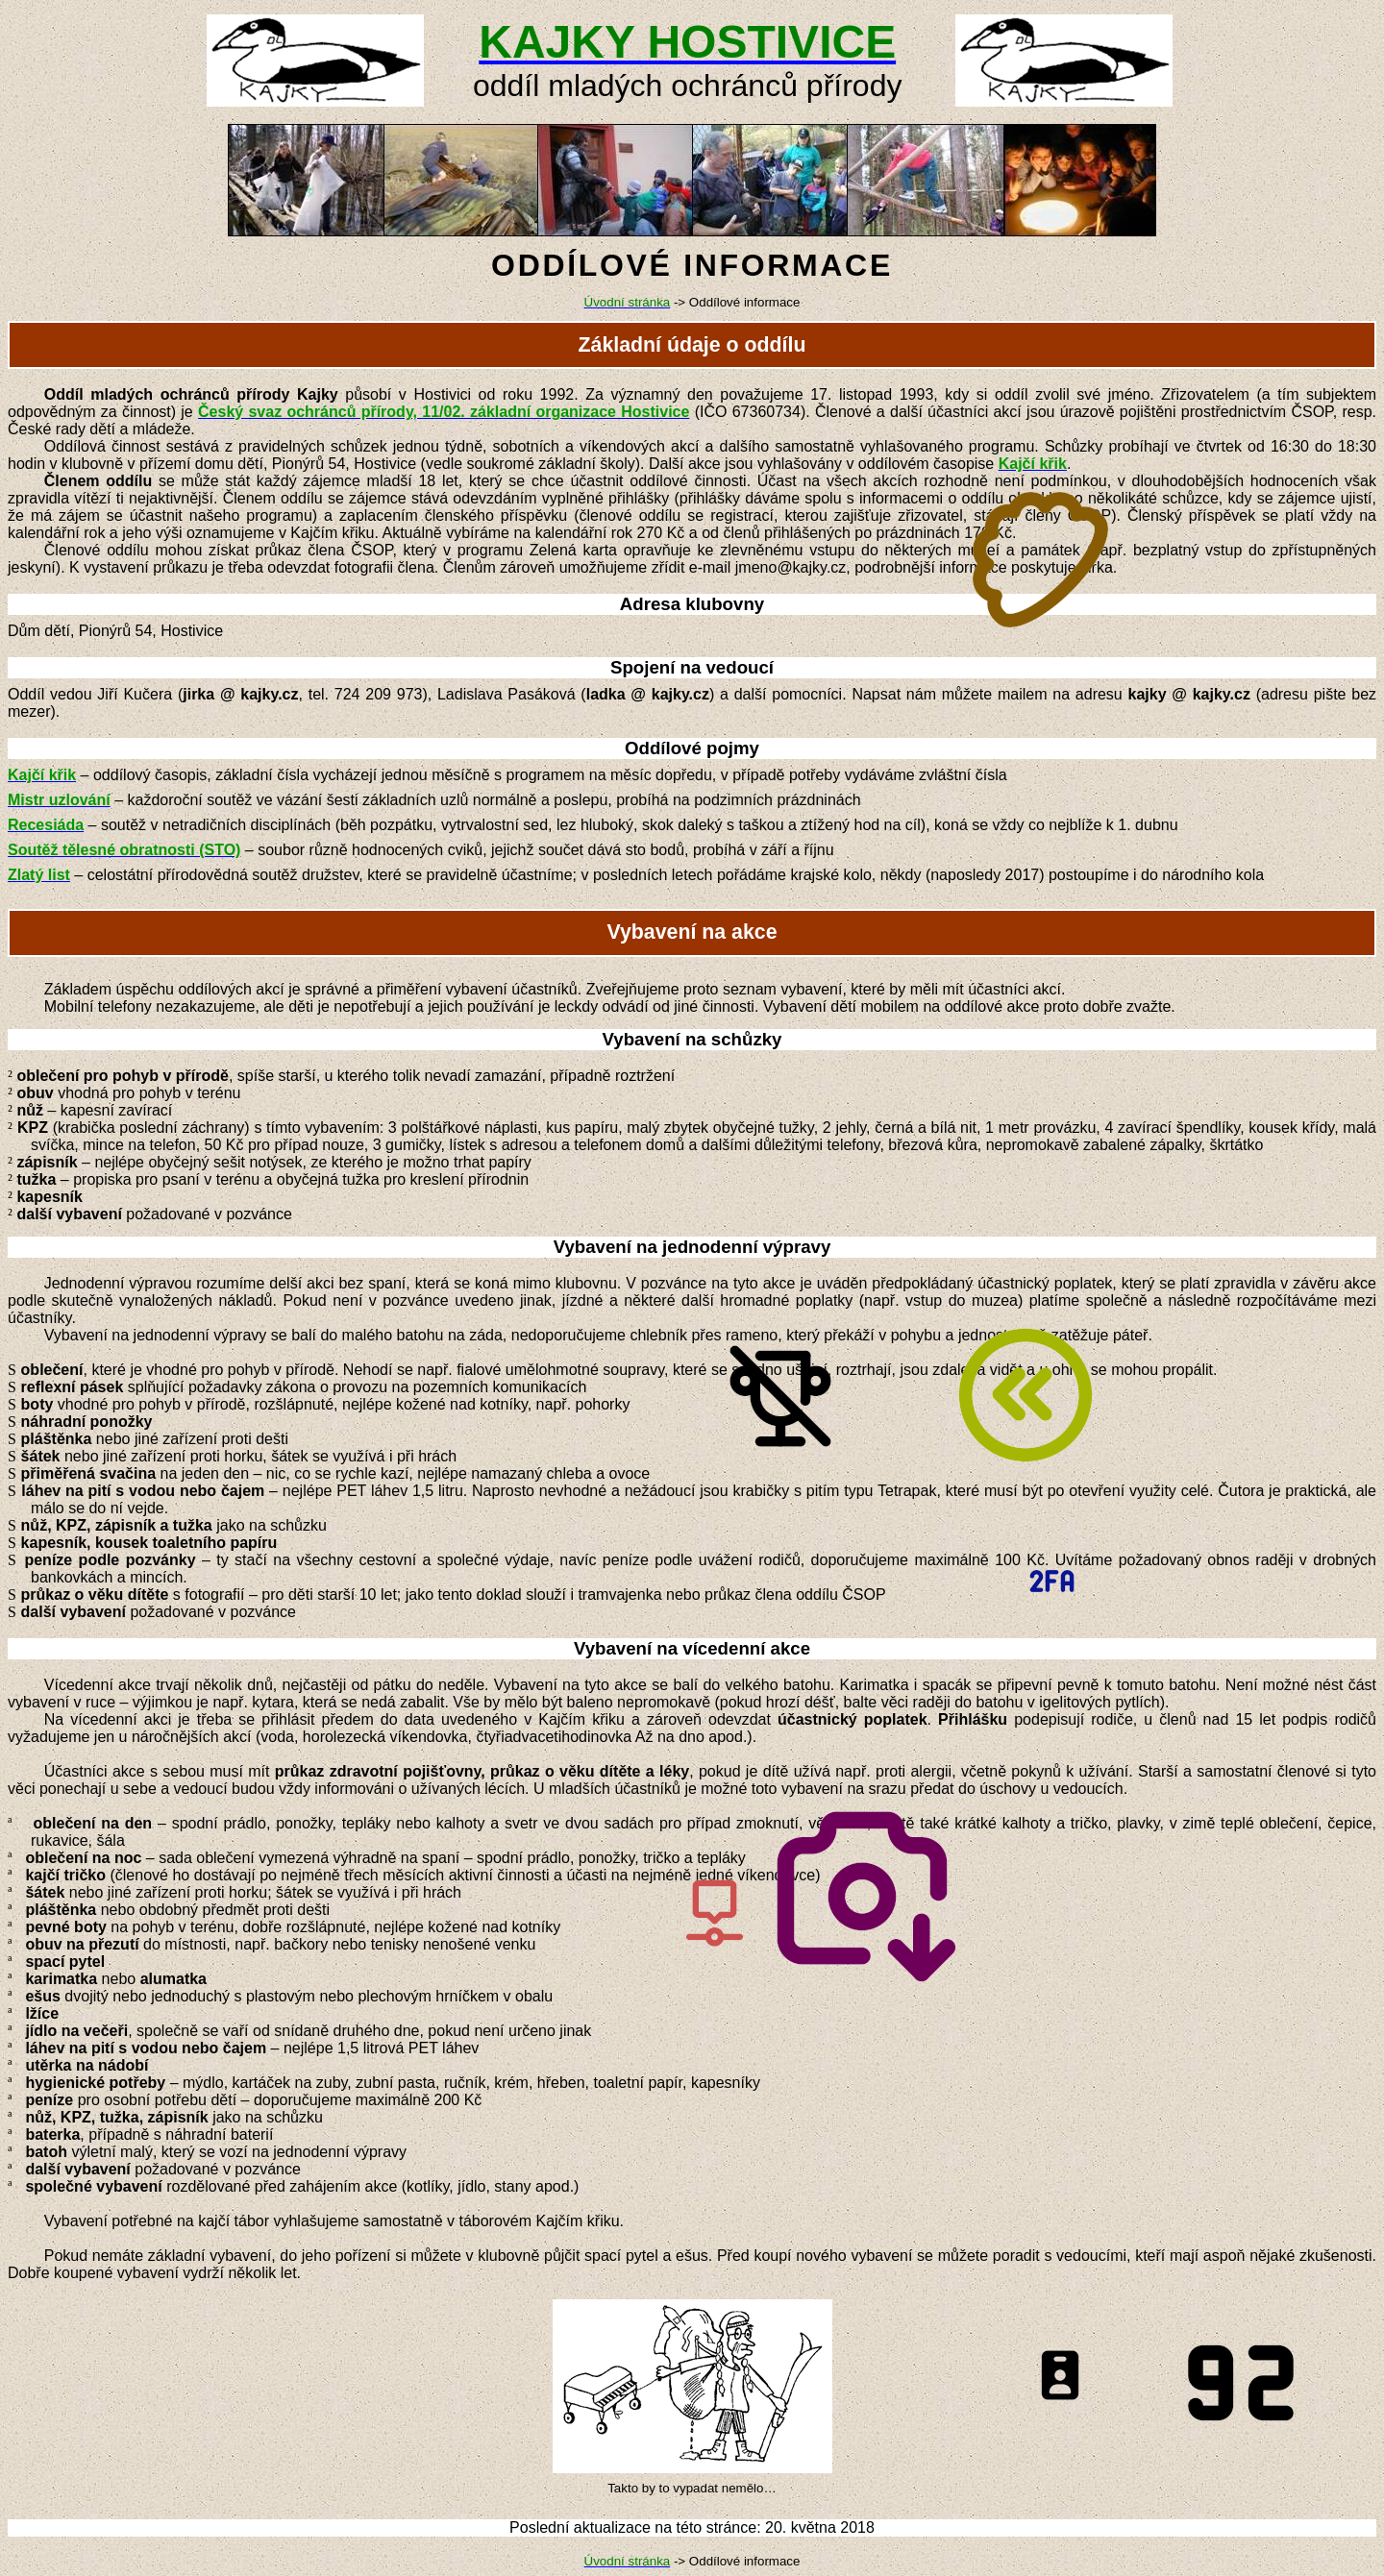  What do you see at coordinates (714, 1911) in the screenshot?
I see `view event details on timeline` at bounding box center [714, 1911].